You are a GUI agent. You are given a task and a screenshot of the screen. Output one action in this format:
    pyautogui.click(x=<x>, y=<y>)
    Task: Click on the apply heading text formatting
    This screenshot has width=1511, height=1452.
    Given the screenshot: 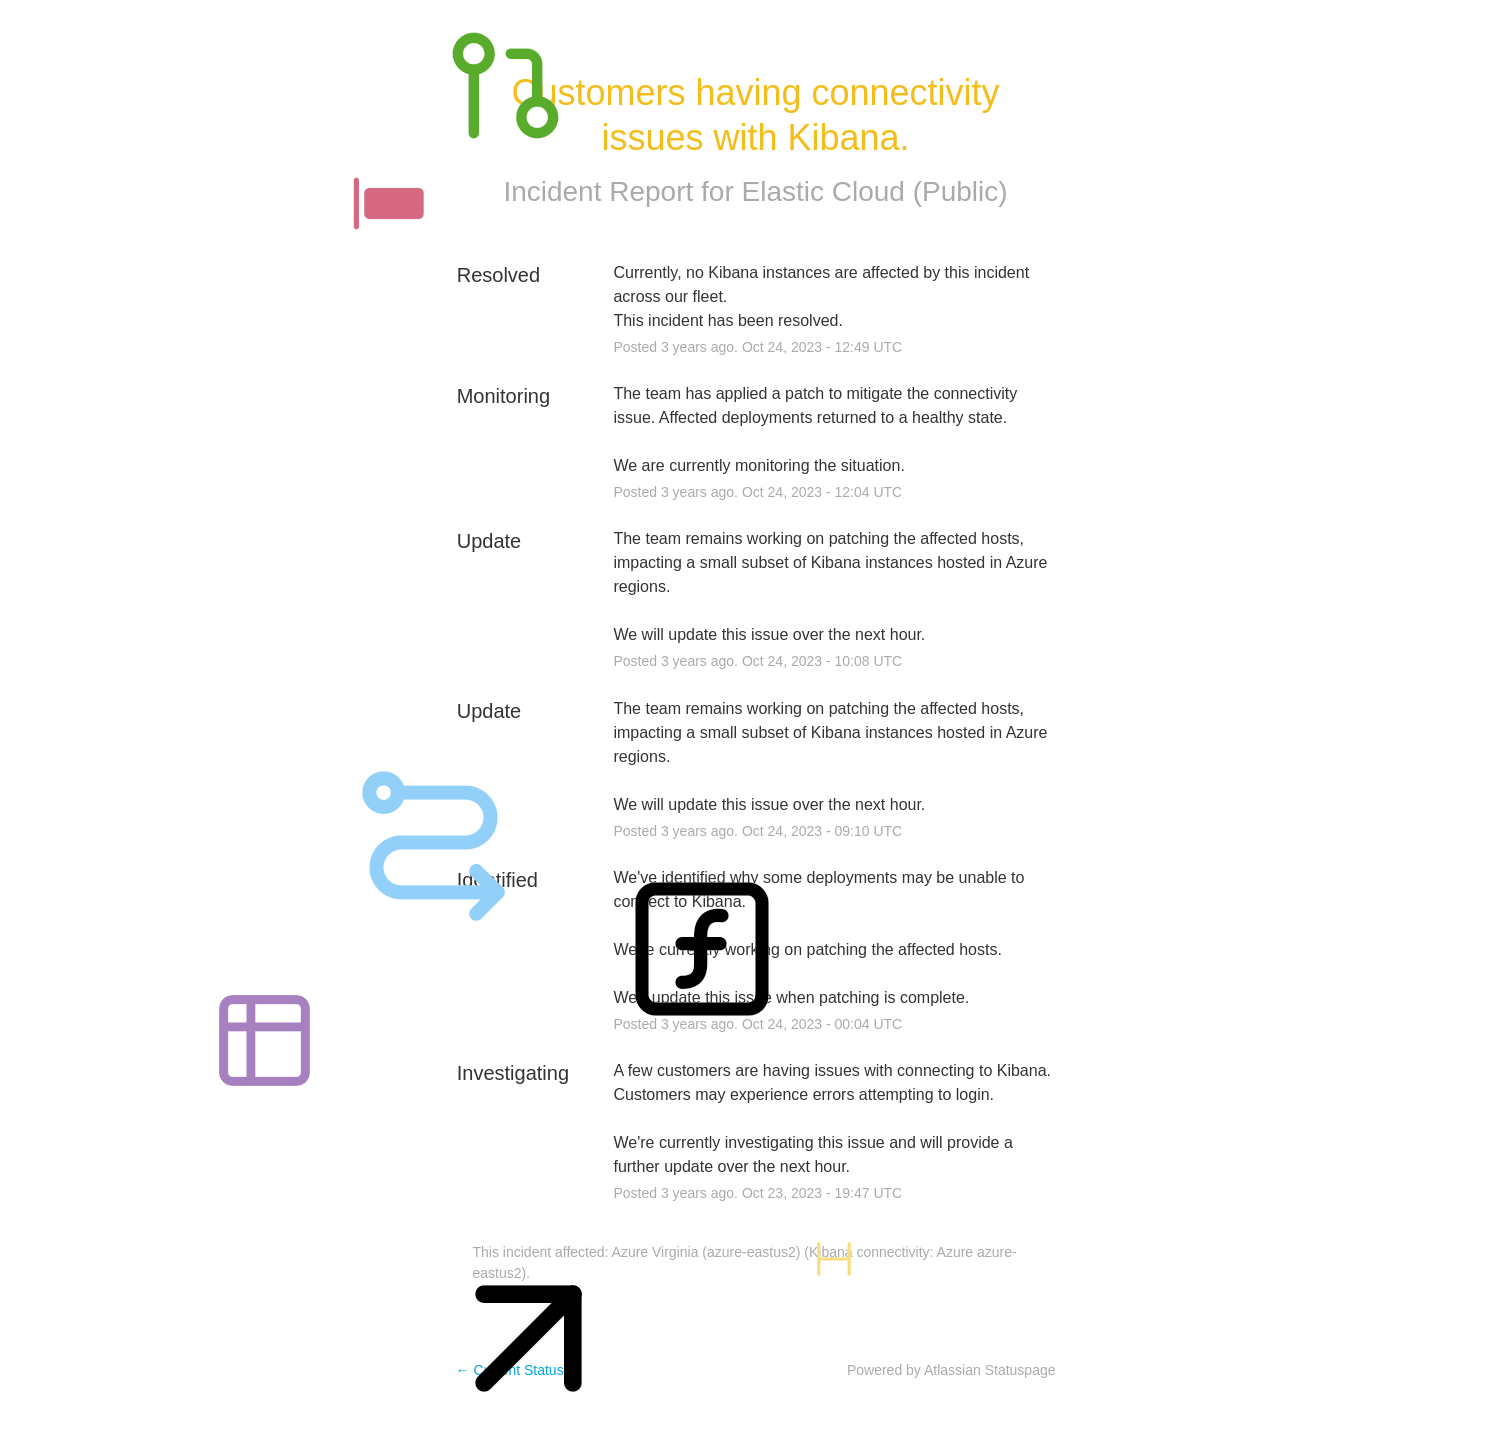 What is the action you would take?
    pyautogui.click(x=834, y=1259)
    